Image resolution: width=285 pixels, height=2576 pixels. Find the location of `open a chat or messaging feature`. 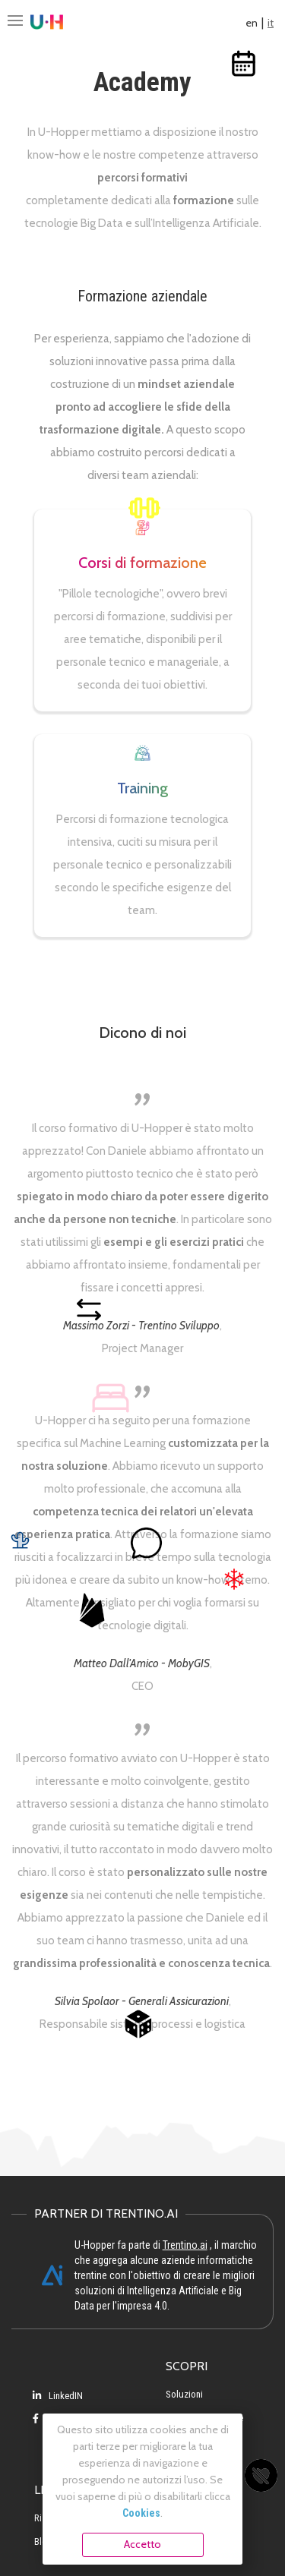

open a chat or messaging feature is located at coordinates (146, 1543).